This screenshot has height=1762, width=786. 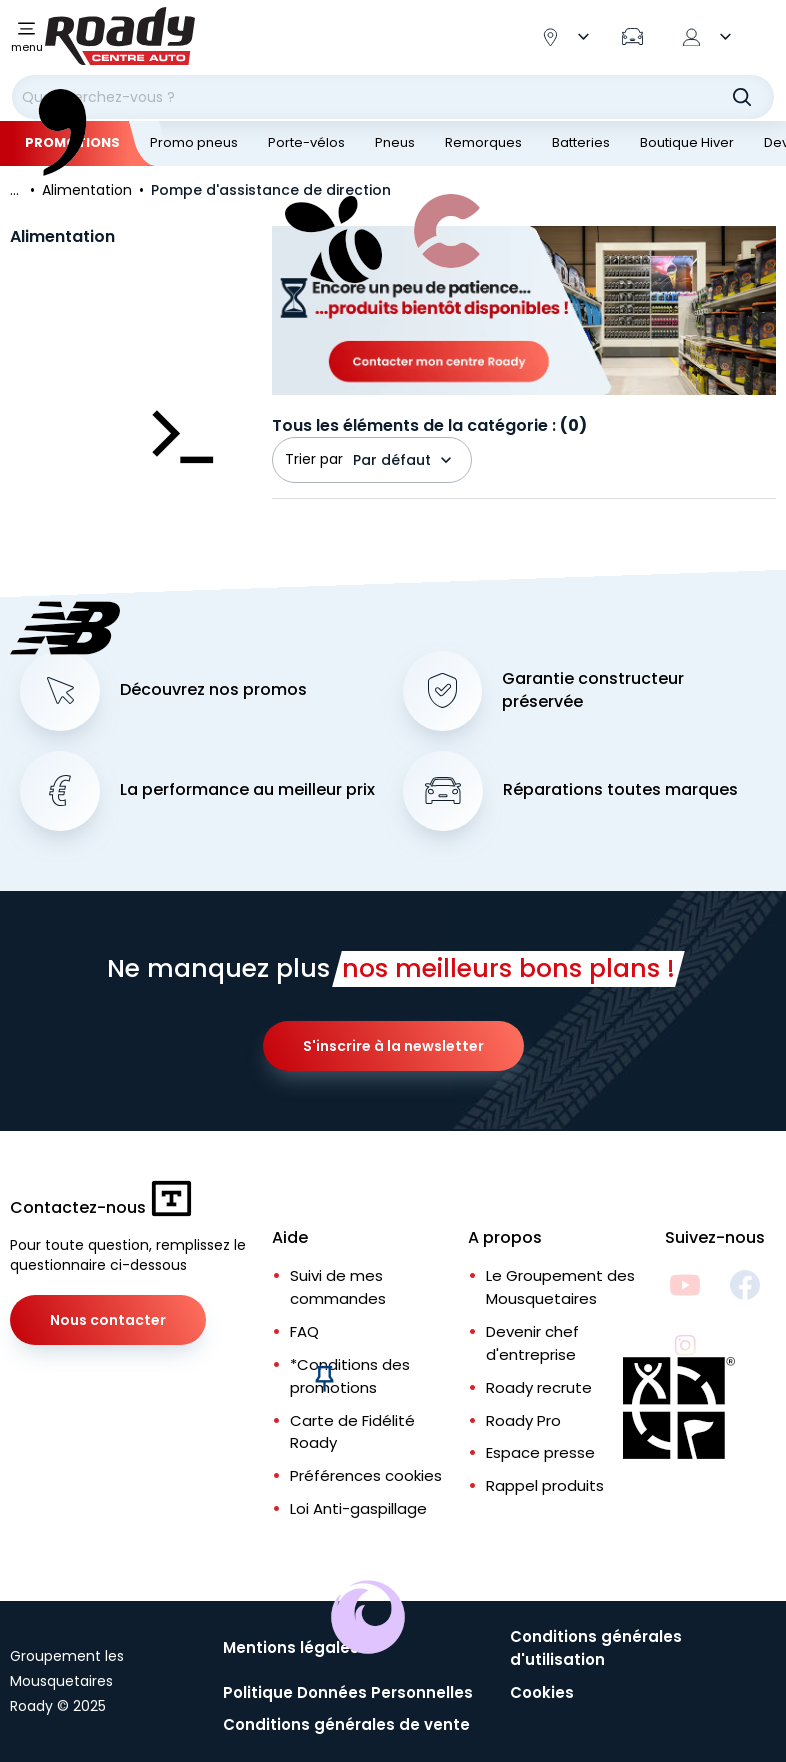 What do you see at coordinates (62, 132) in the screenshot?
I see `comma.ai company logo` at bounding box center [62, 132].